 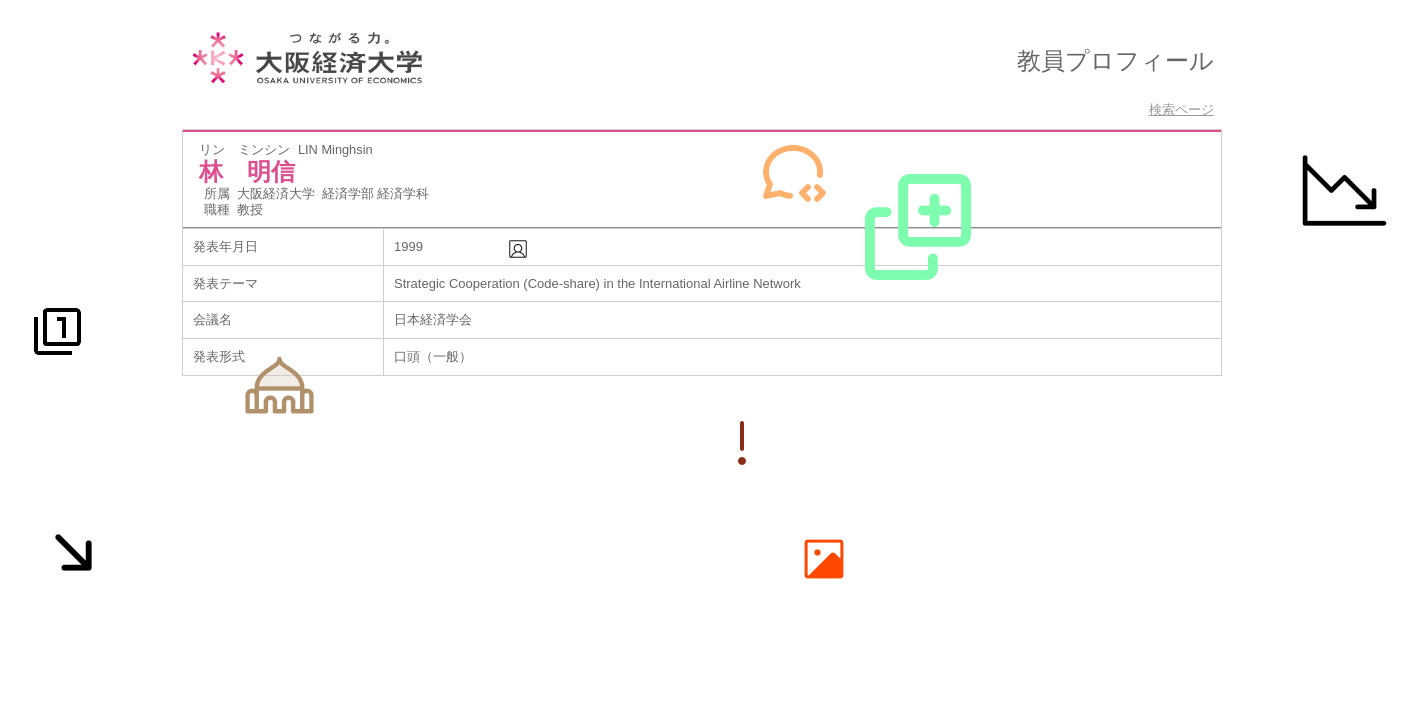 I want to click on indicates the first item in a numbered sequence, so click(x=57, y=331).